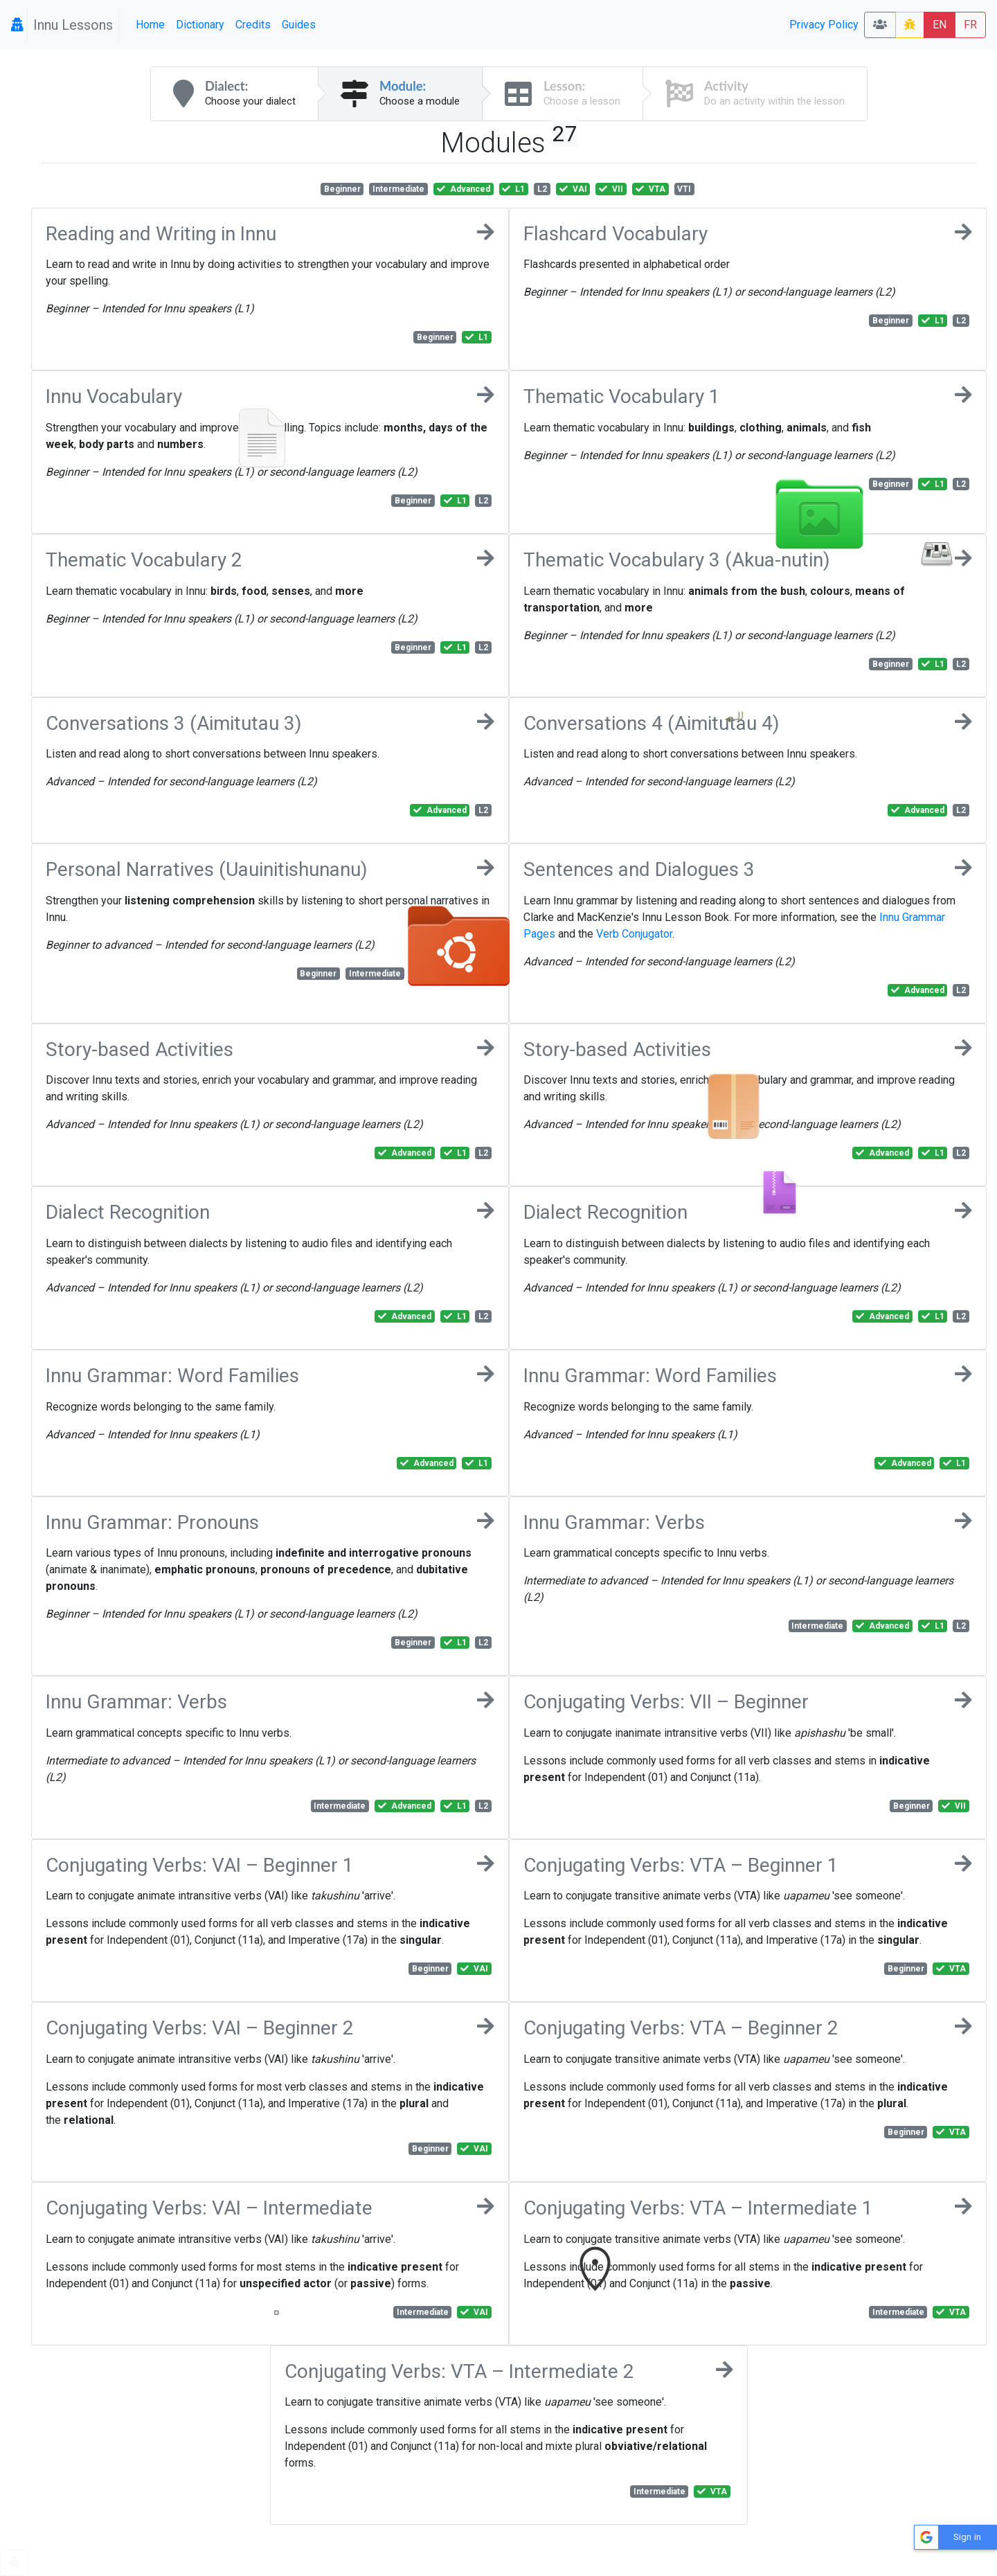 Image resolution: width=997 pixels, height=2576 pixels. Describe the element at coordinates (458, 949) in the screenshot. I see `open ubuntu system folder` at that location.